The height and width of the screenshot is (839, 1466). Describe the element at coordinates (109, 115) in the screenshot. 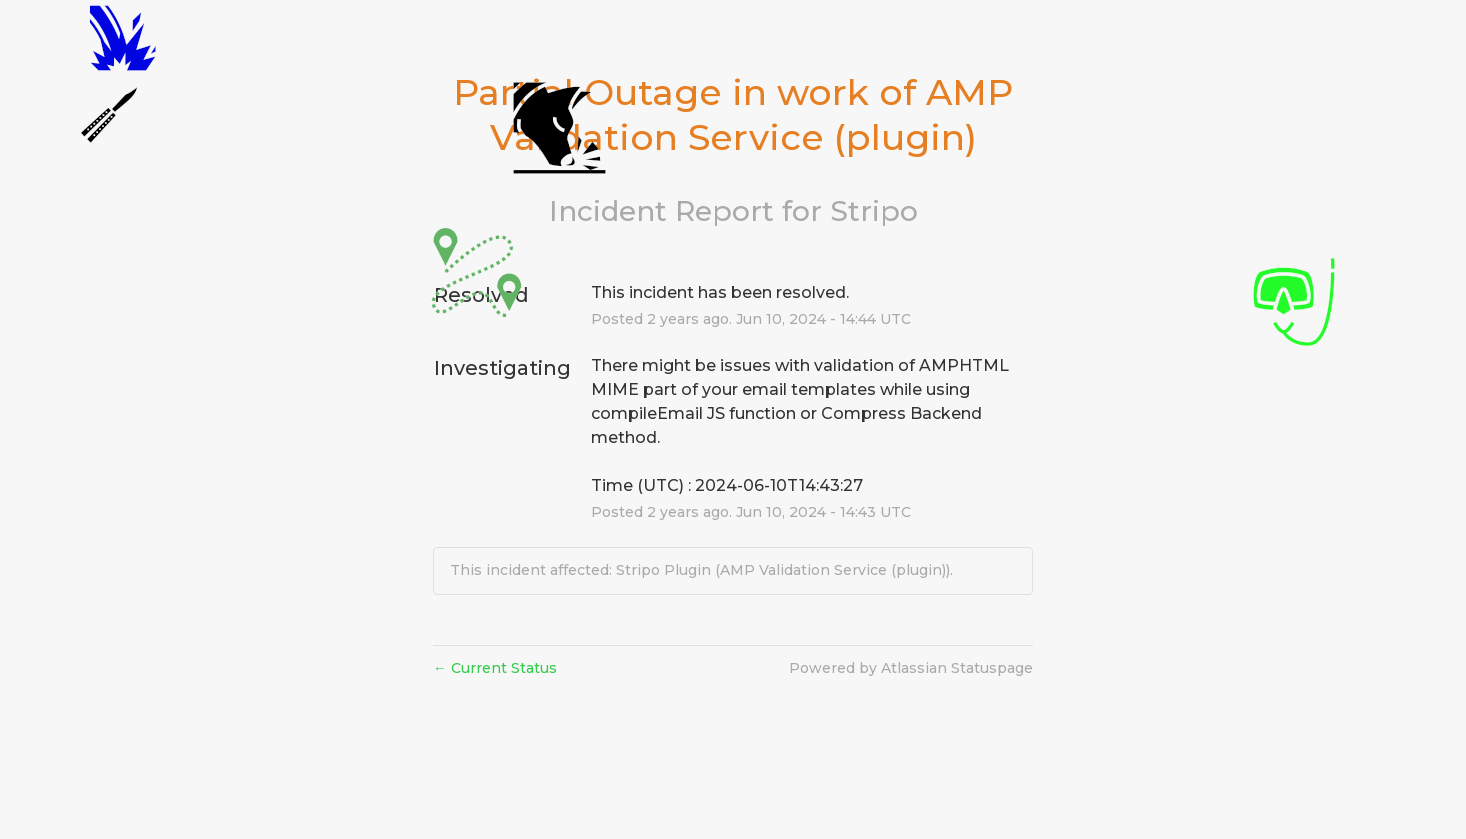

I see `select butterfly knife weapon in game inventory` at that location.